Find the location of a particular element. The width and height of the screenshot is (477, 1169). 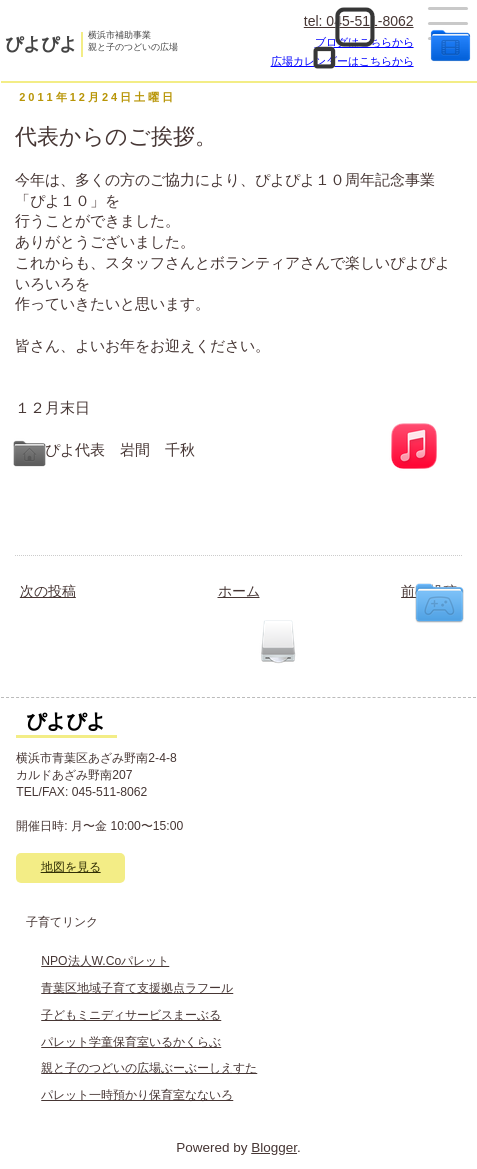

open the gnome music app is located at coordinates (414, 446).